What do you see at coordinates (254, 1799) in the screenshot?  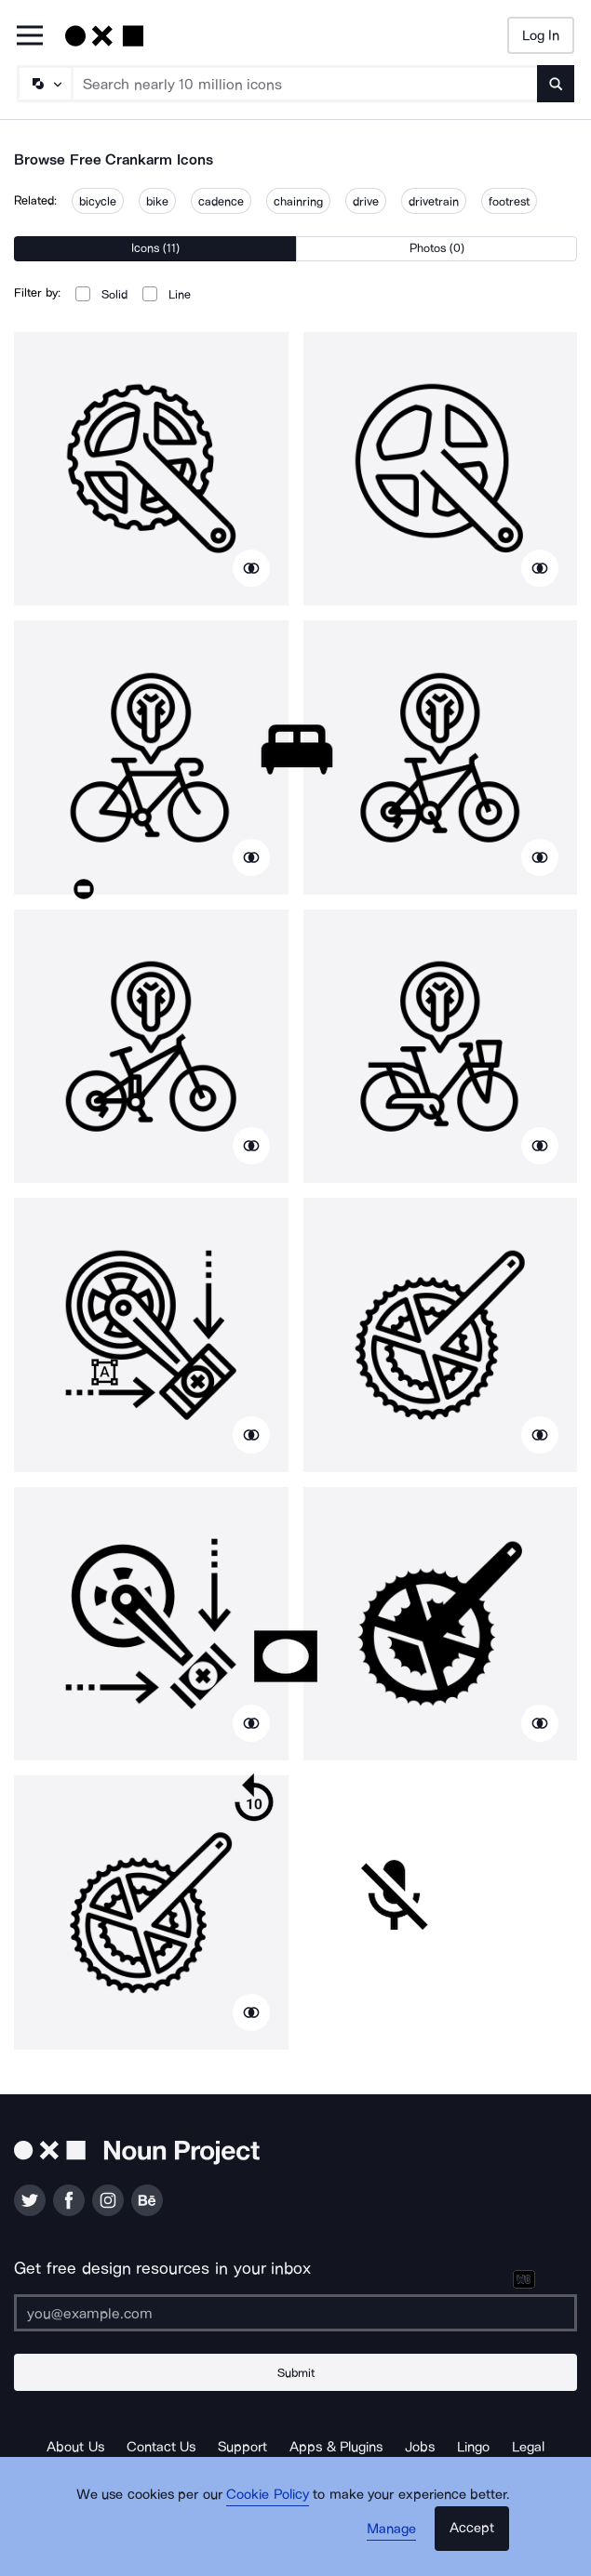 I see `replay the last 10 seconds` at bounding box center [254, 1799].